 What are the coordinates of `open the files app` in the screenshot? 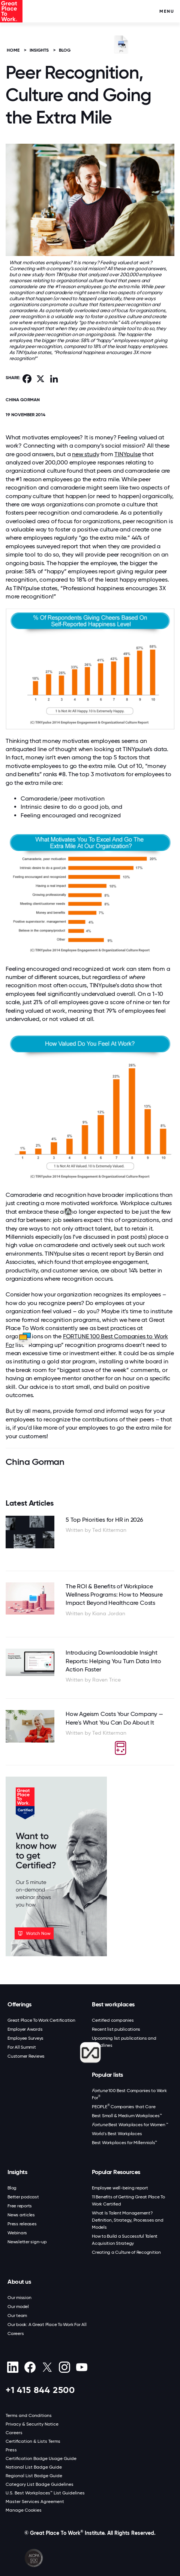 It's located at (33, 1598).